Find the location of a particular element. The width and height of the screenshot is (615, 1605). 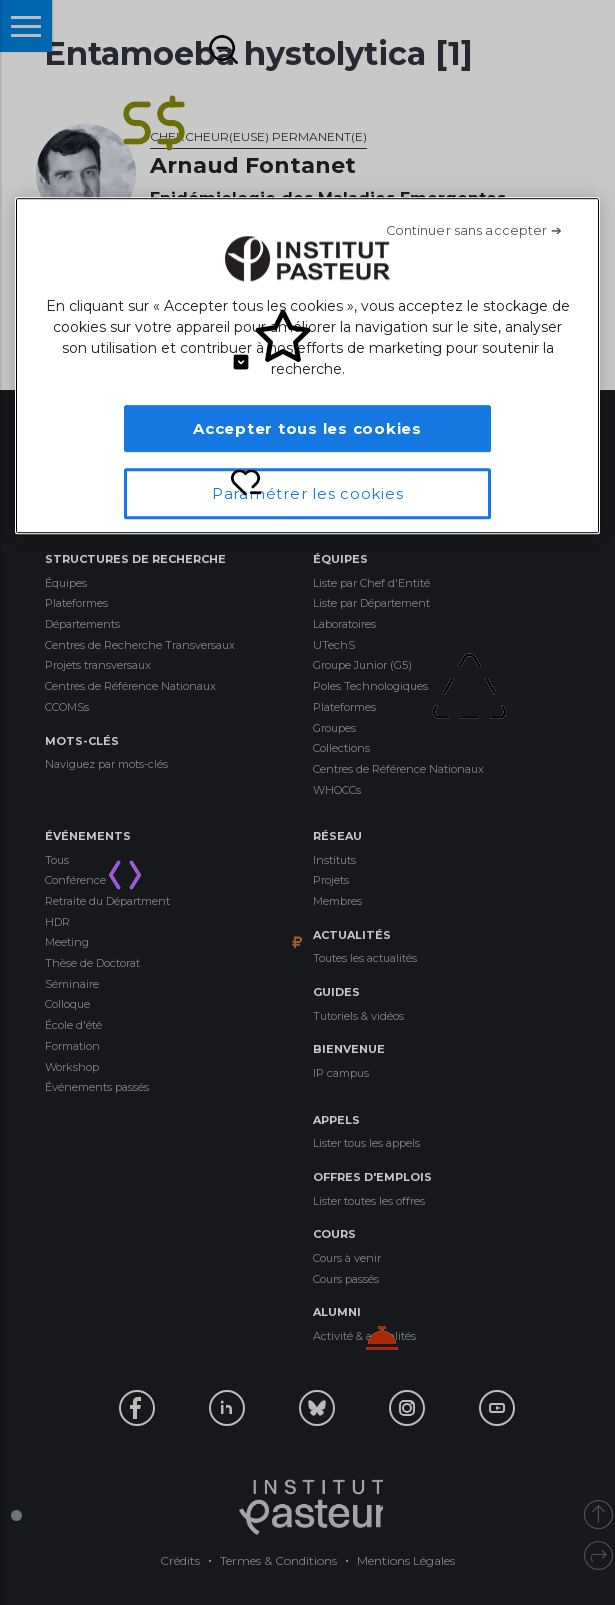

indicates singapore dollar currency is located at coordinates (154, 123).